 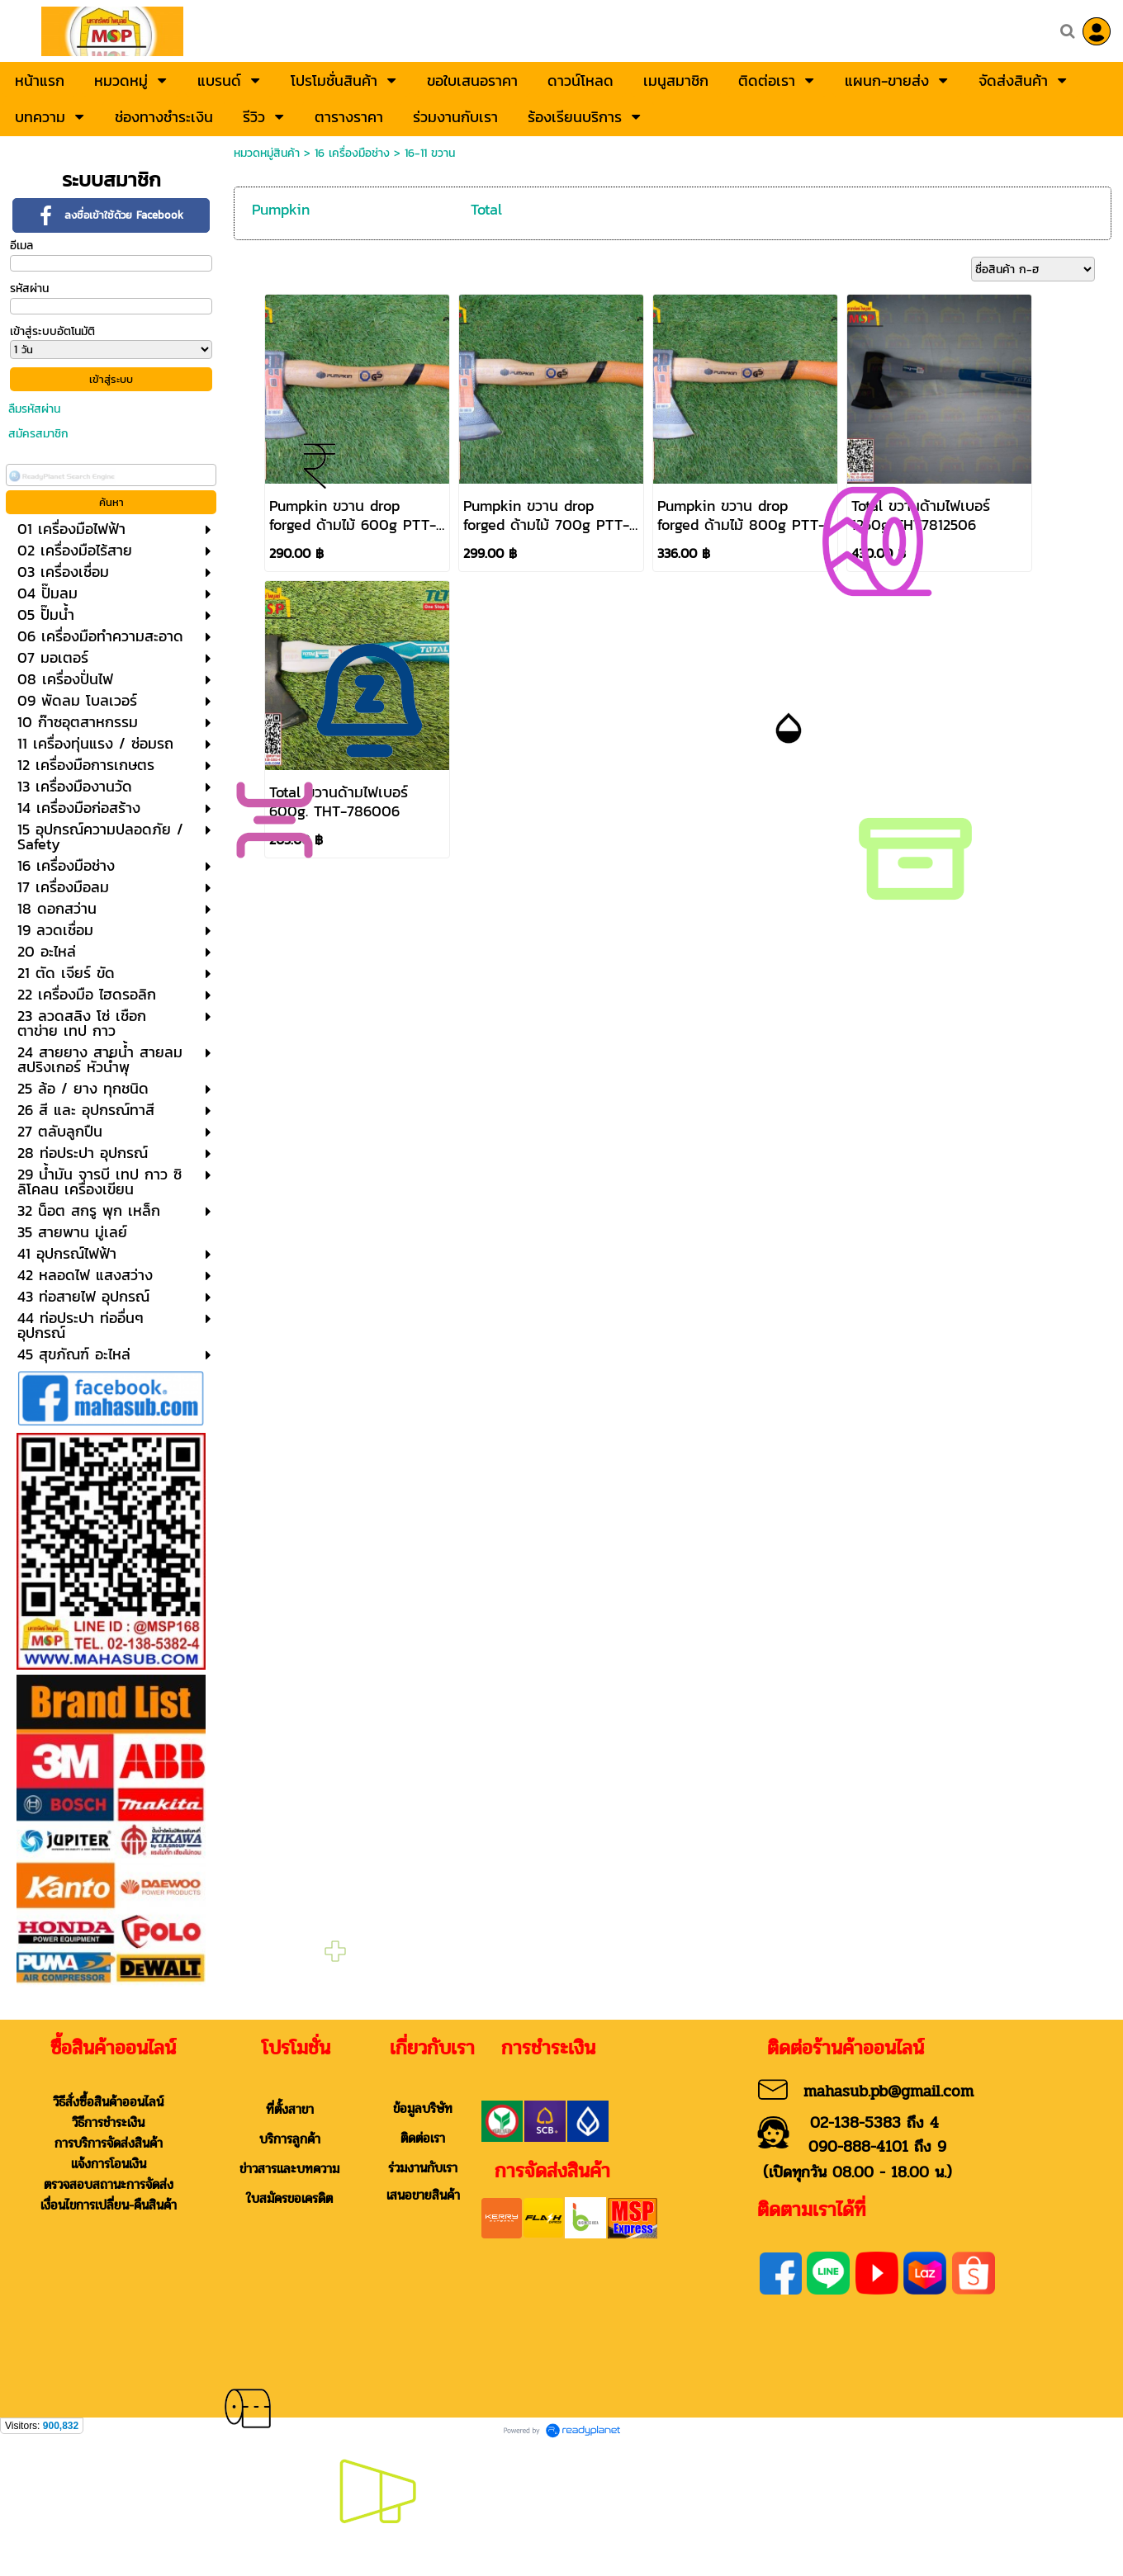 I want to click on adjust vertical spacing between elements, so click(x=274, y=820).